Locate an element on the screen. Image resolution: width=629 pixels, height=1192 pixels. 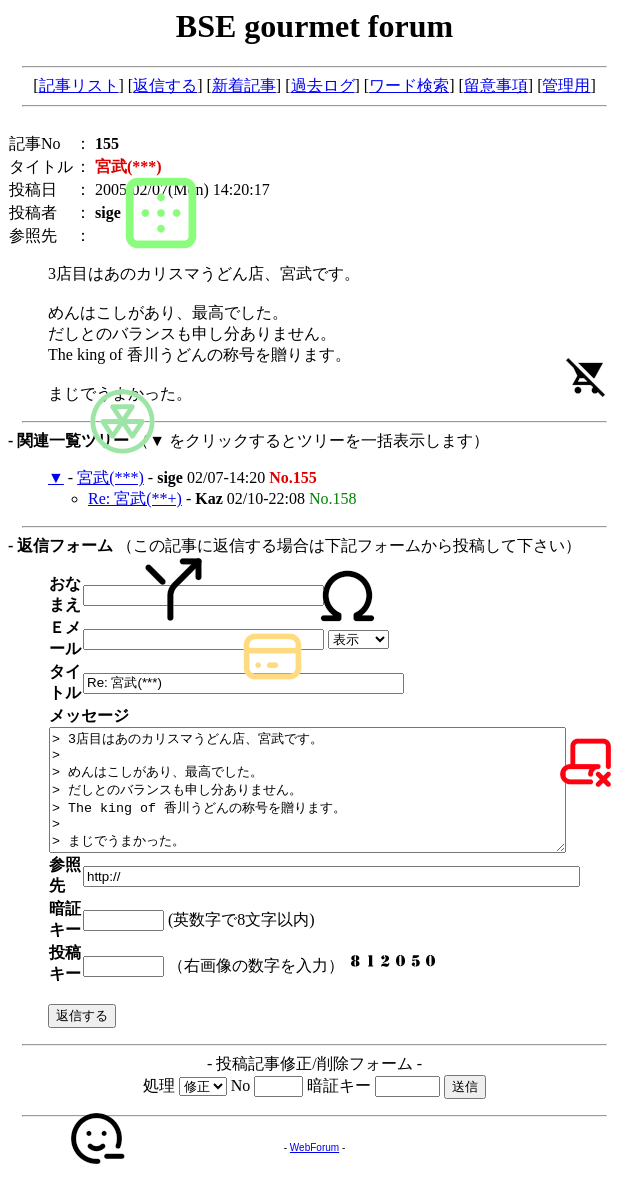
bear right at the fork is located at coordinates (173, 589).